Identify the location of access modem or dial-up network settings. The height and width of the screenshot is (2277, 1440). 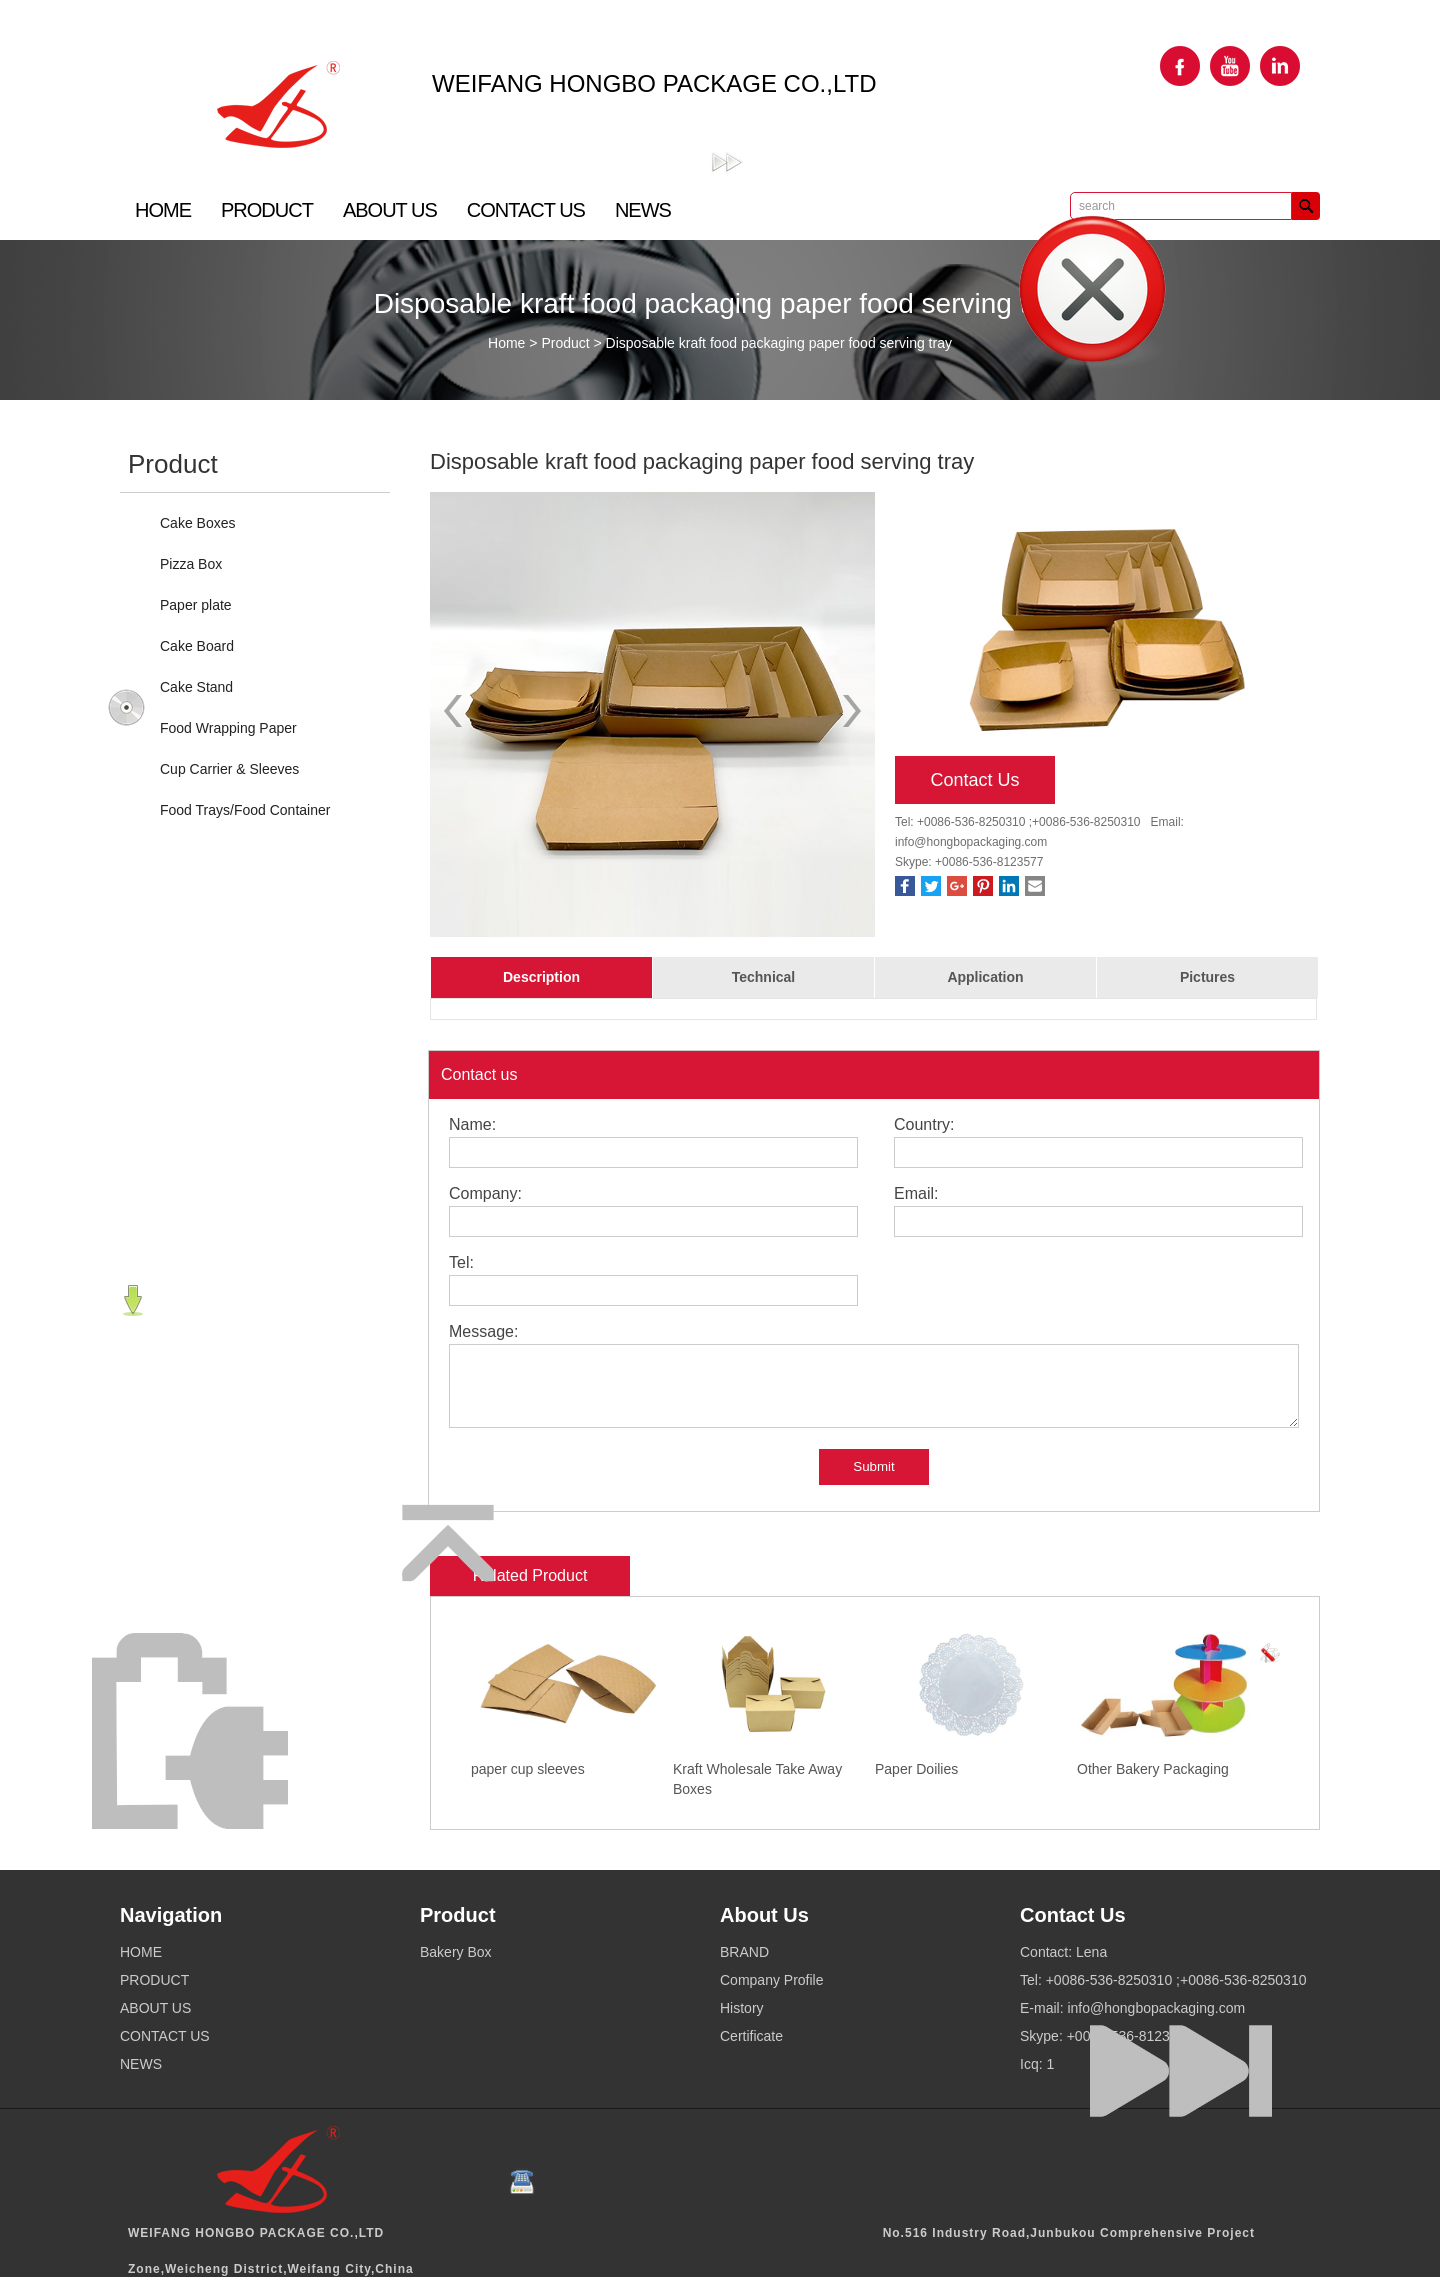
(522, 2183).